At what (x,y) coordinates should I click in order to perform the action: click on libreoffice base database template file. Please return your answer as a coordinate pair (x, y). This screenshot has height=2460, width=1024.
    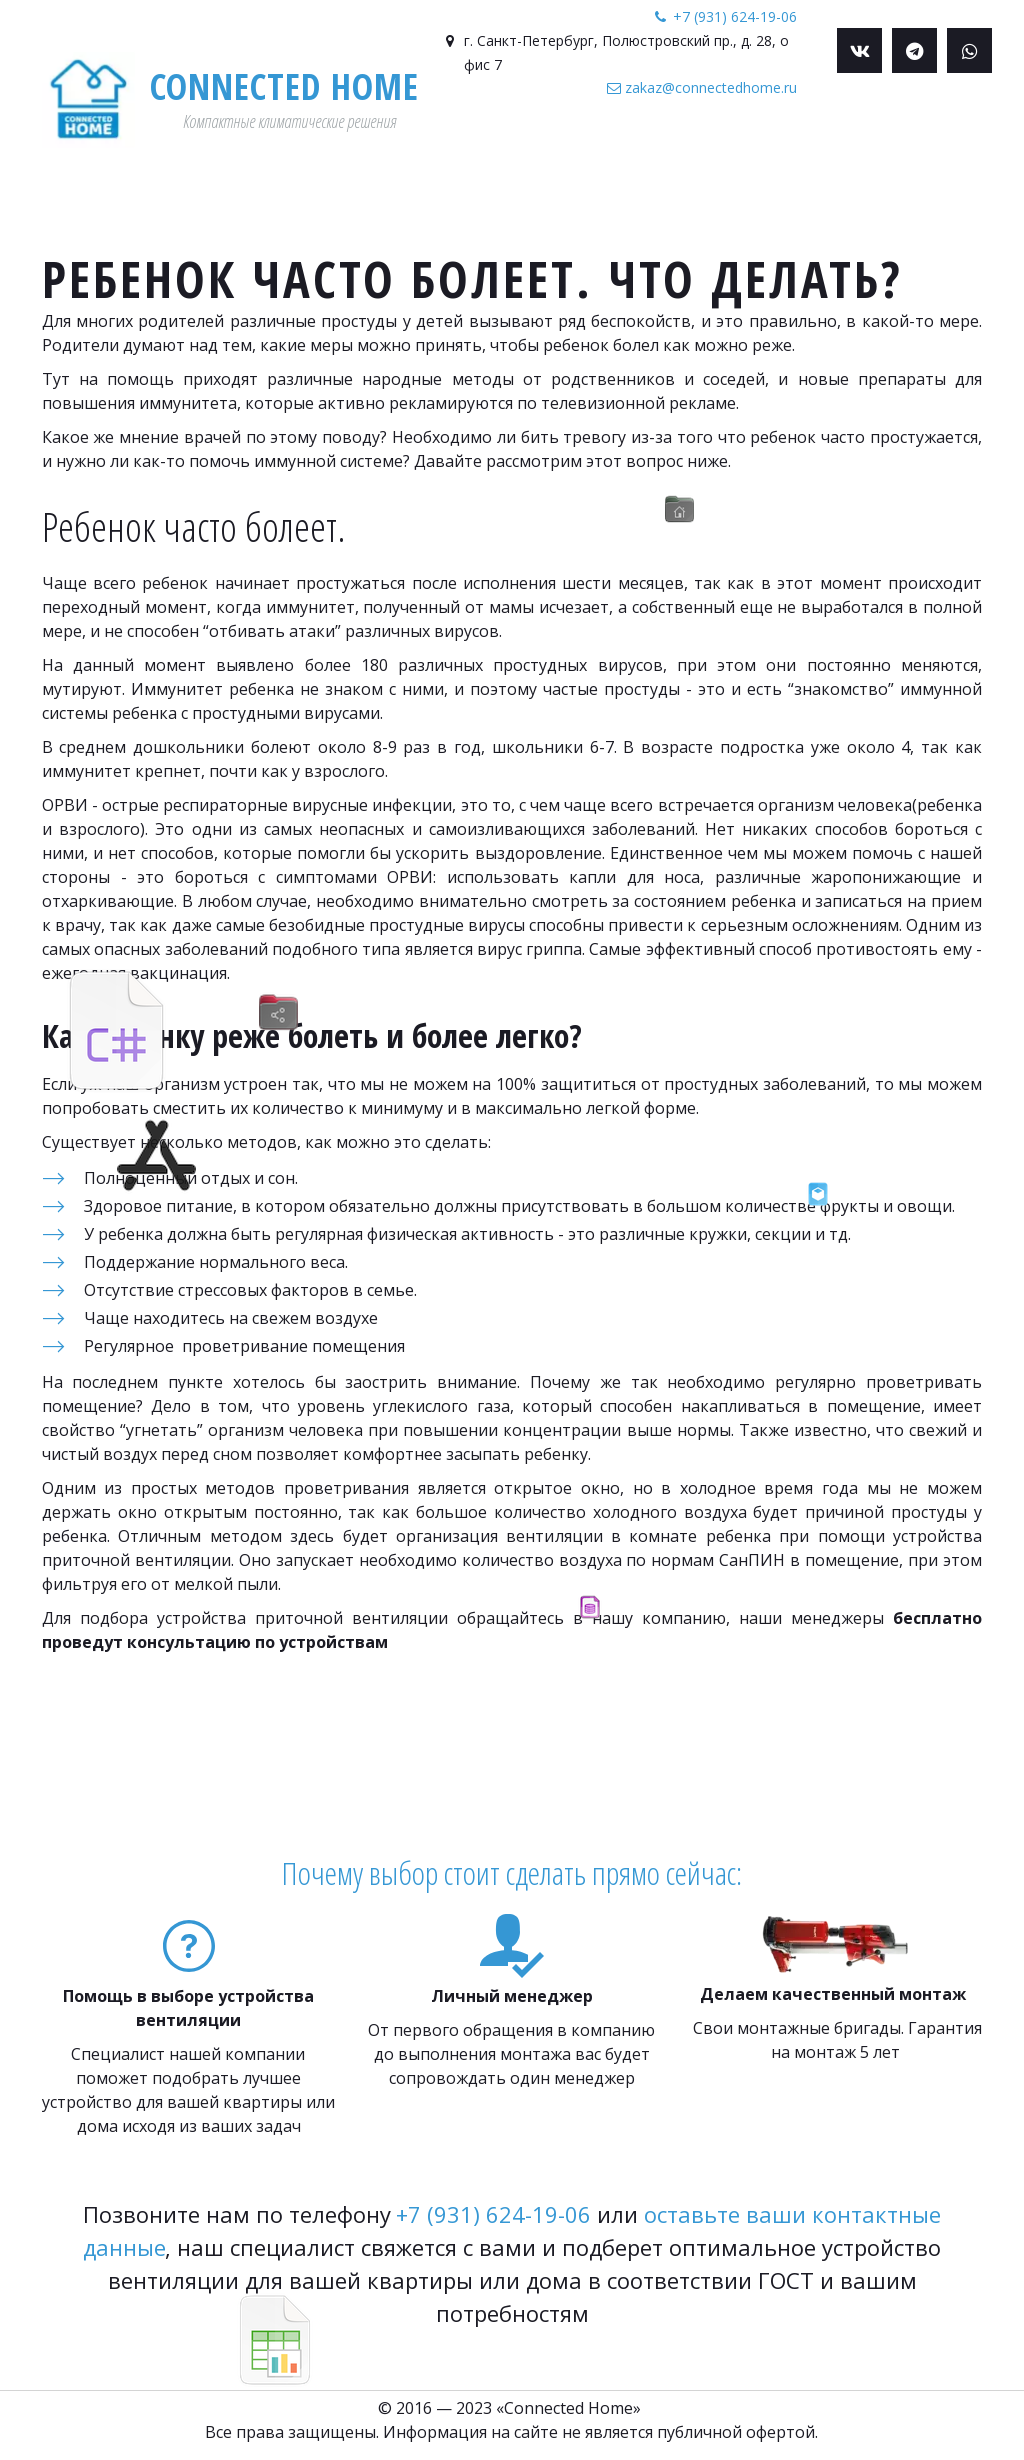
    Looking at the image, I should click on (590, 1607).